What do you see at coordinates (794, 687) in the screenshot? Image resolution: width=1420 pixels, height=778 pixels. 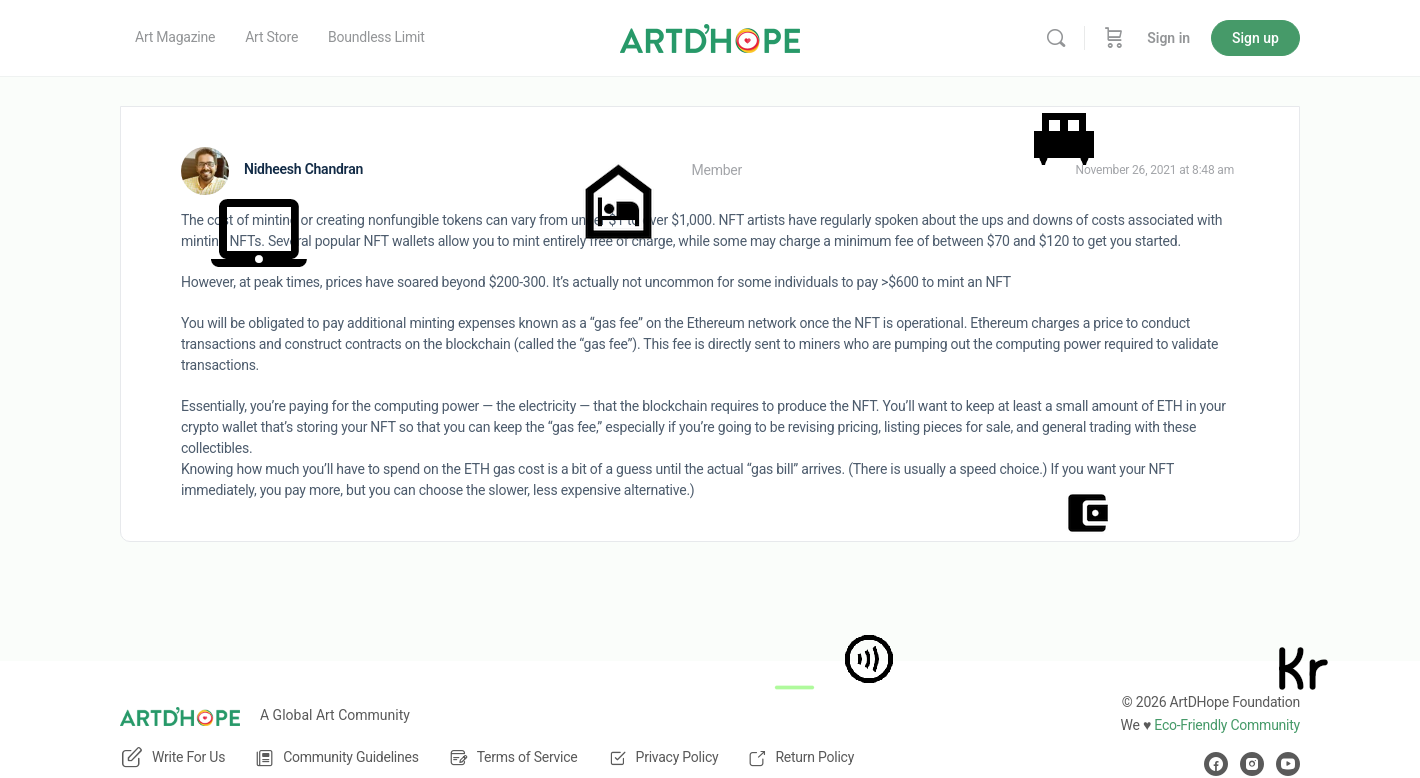 I see `remove an item from a list` at bounding box center [794, 687].